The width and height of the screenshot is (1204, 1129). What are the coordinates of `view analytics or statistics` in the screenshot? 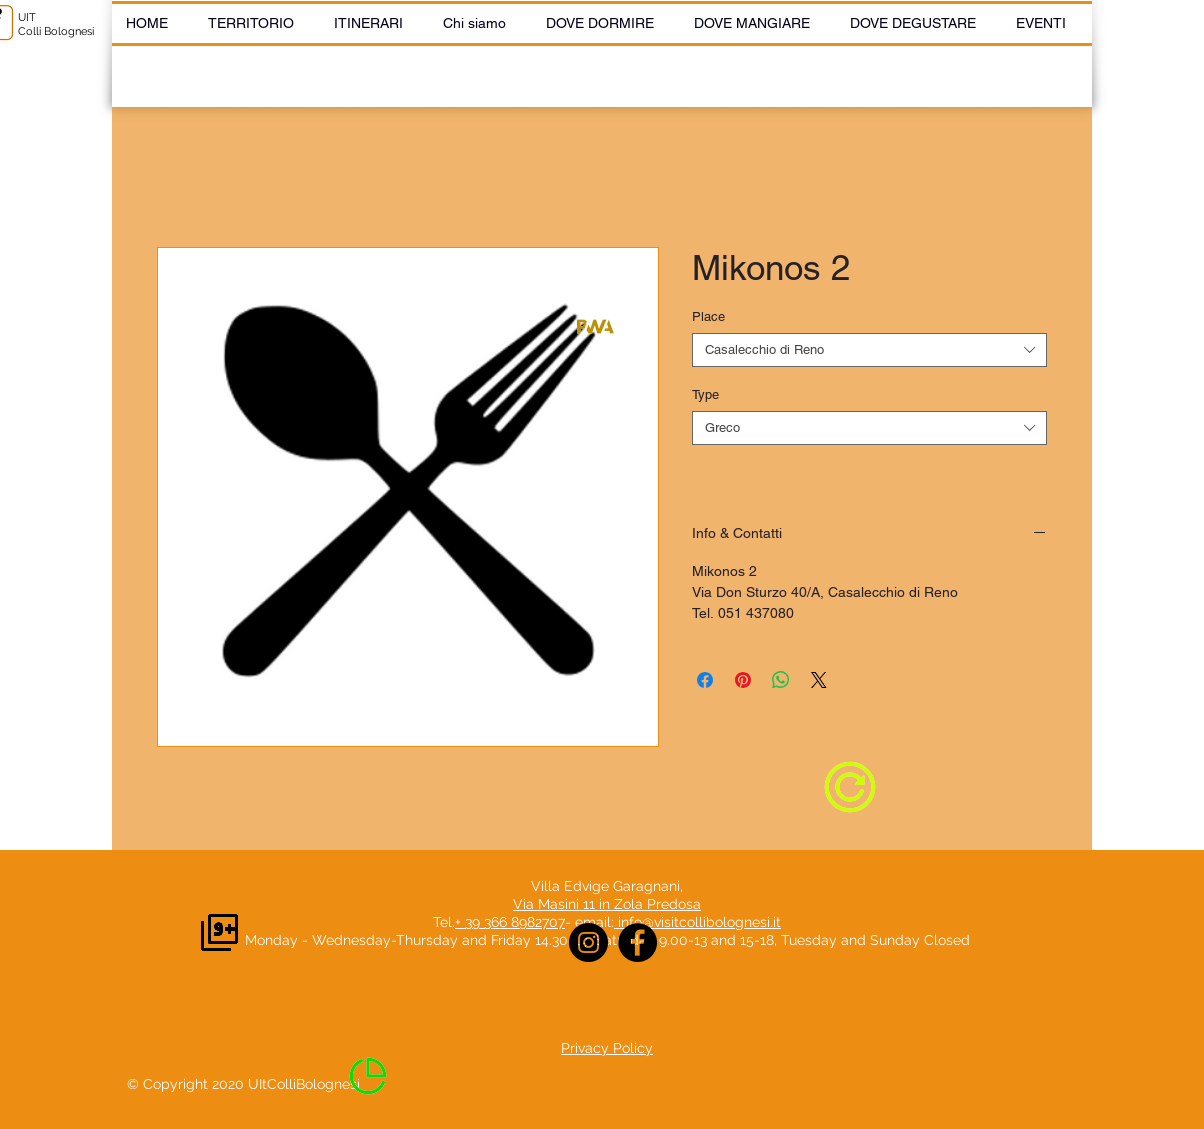 It's located at (368, 1076).